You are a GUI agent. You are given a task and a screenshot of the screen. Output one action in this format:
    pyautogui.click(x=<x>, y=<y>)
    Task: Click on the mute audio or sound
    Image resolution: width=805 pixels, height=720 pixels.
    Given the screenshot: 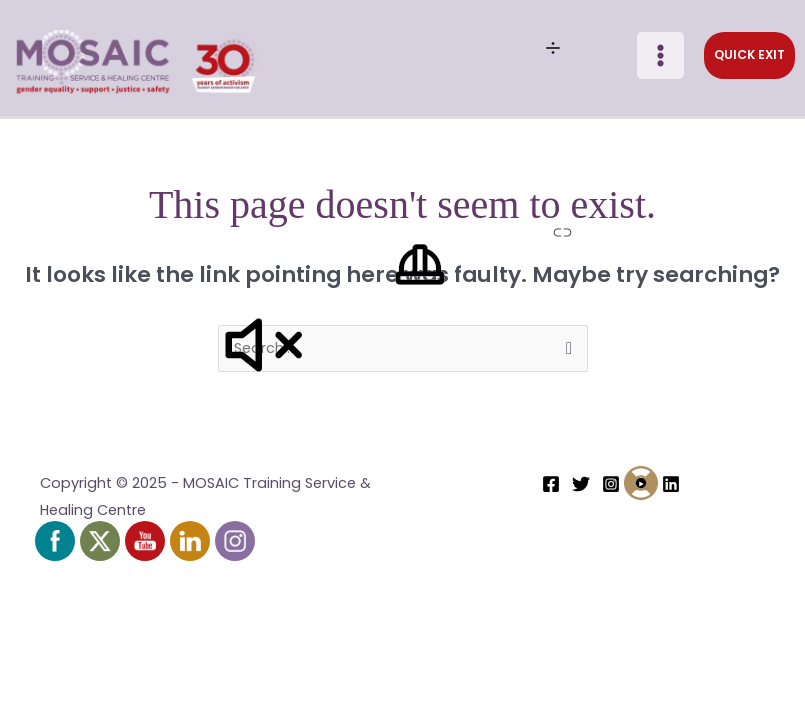 What is the action you would take?
    pyautogui.click(x=262, y=345)
    